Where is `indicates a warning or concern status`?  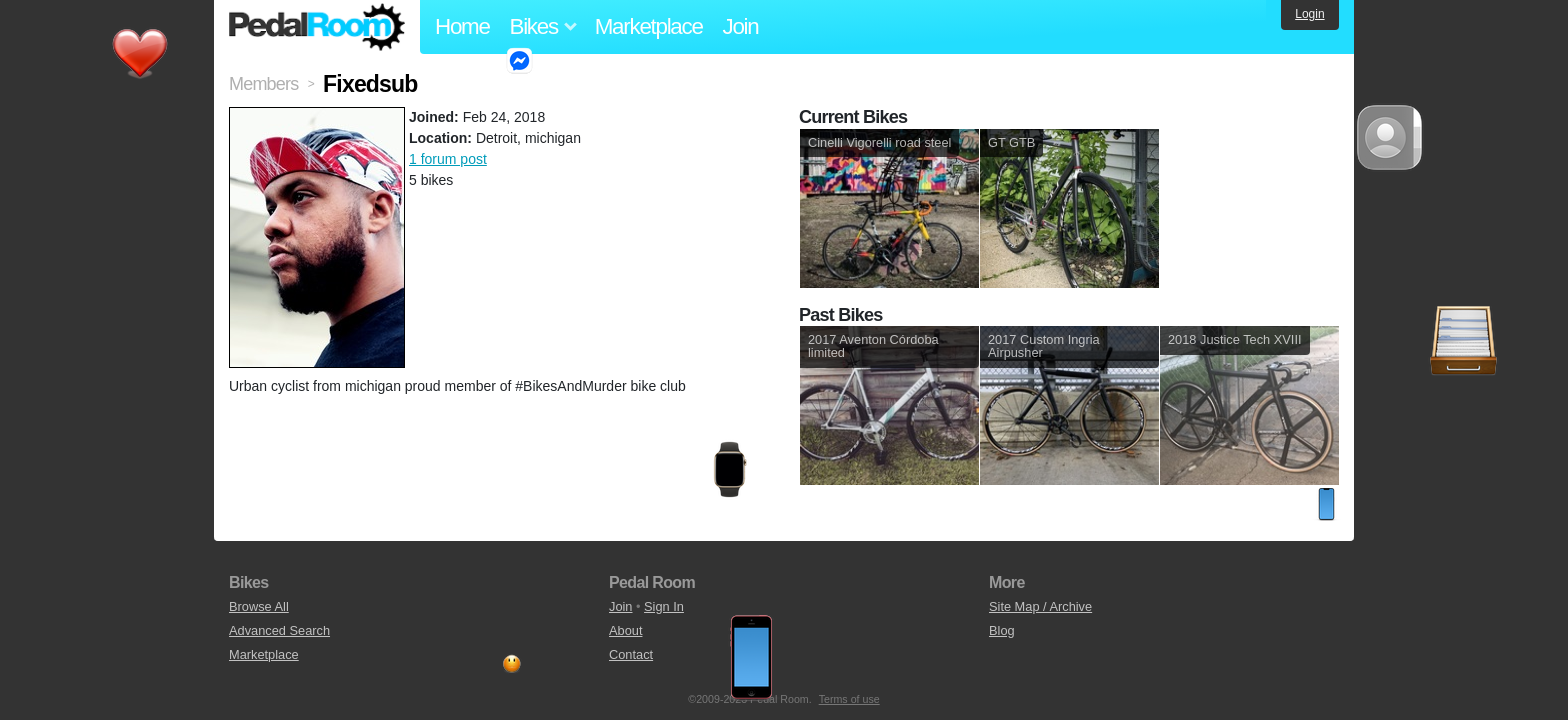 indicates a warning or concern status is located at coordinates (512, 664).